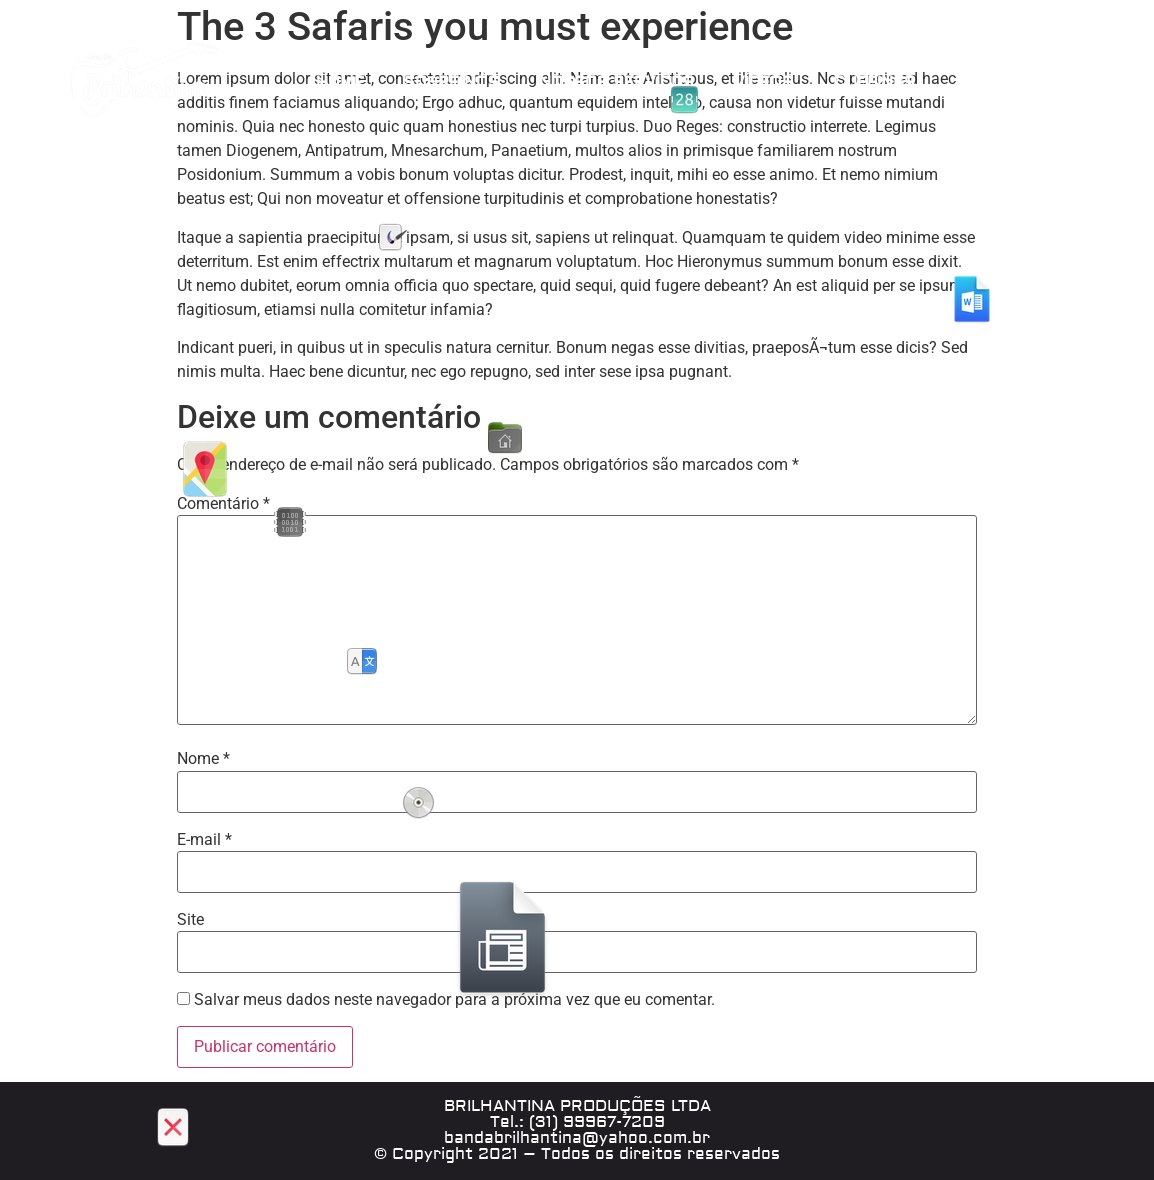 The height and width of the screenshot is (1180, 1154). What do you see at coordinates (684, 99) in the screenshot?
I see `open the calendar app` at bounding box center [684, 99].